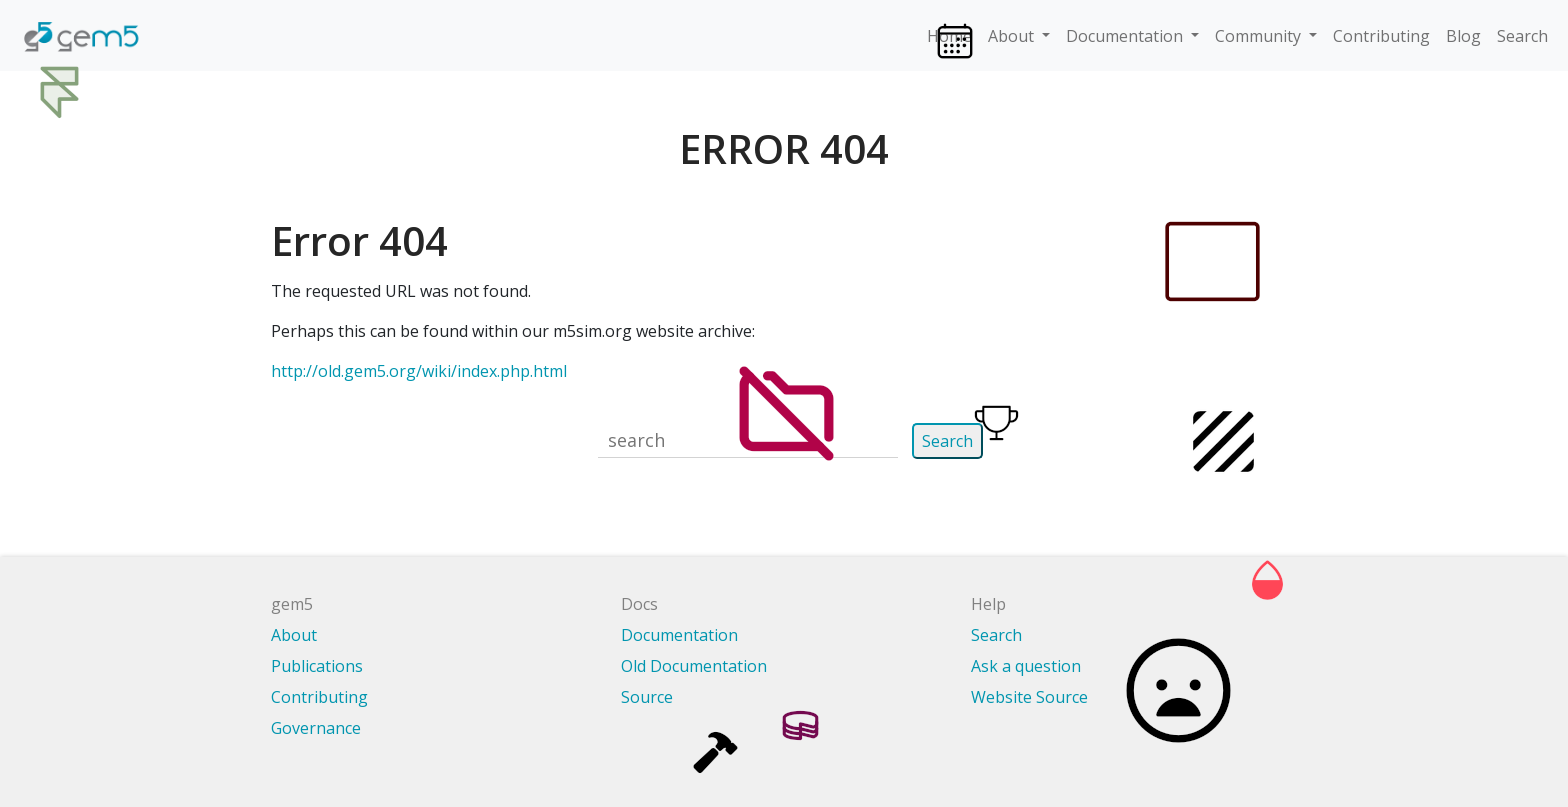 This screenshot has width=1568, height=807. Describe the element at coordinates (715, 752) in the screenshot. I see `access build or developer tools` at that location.